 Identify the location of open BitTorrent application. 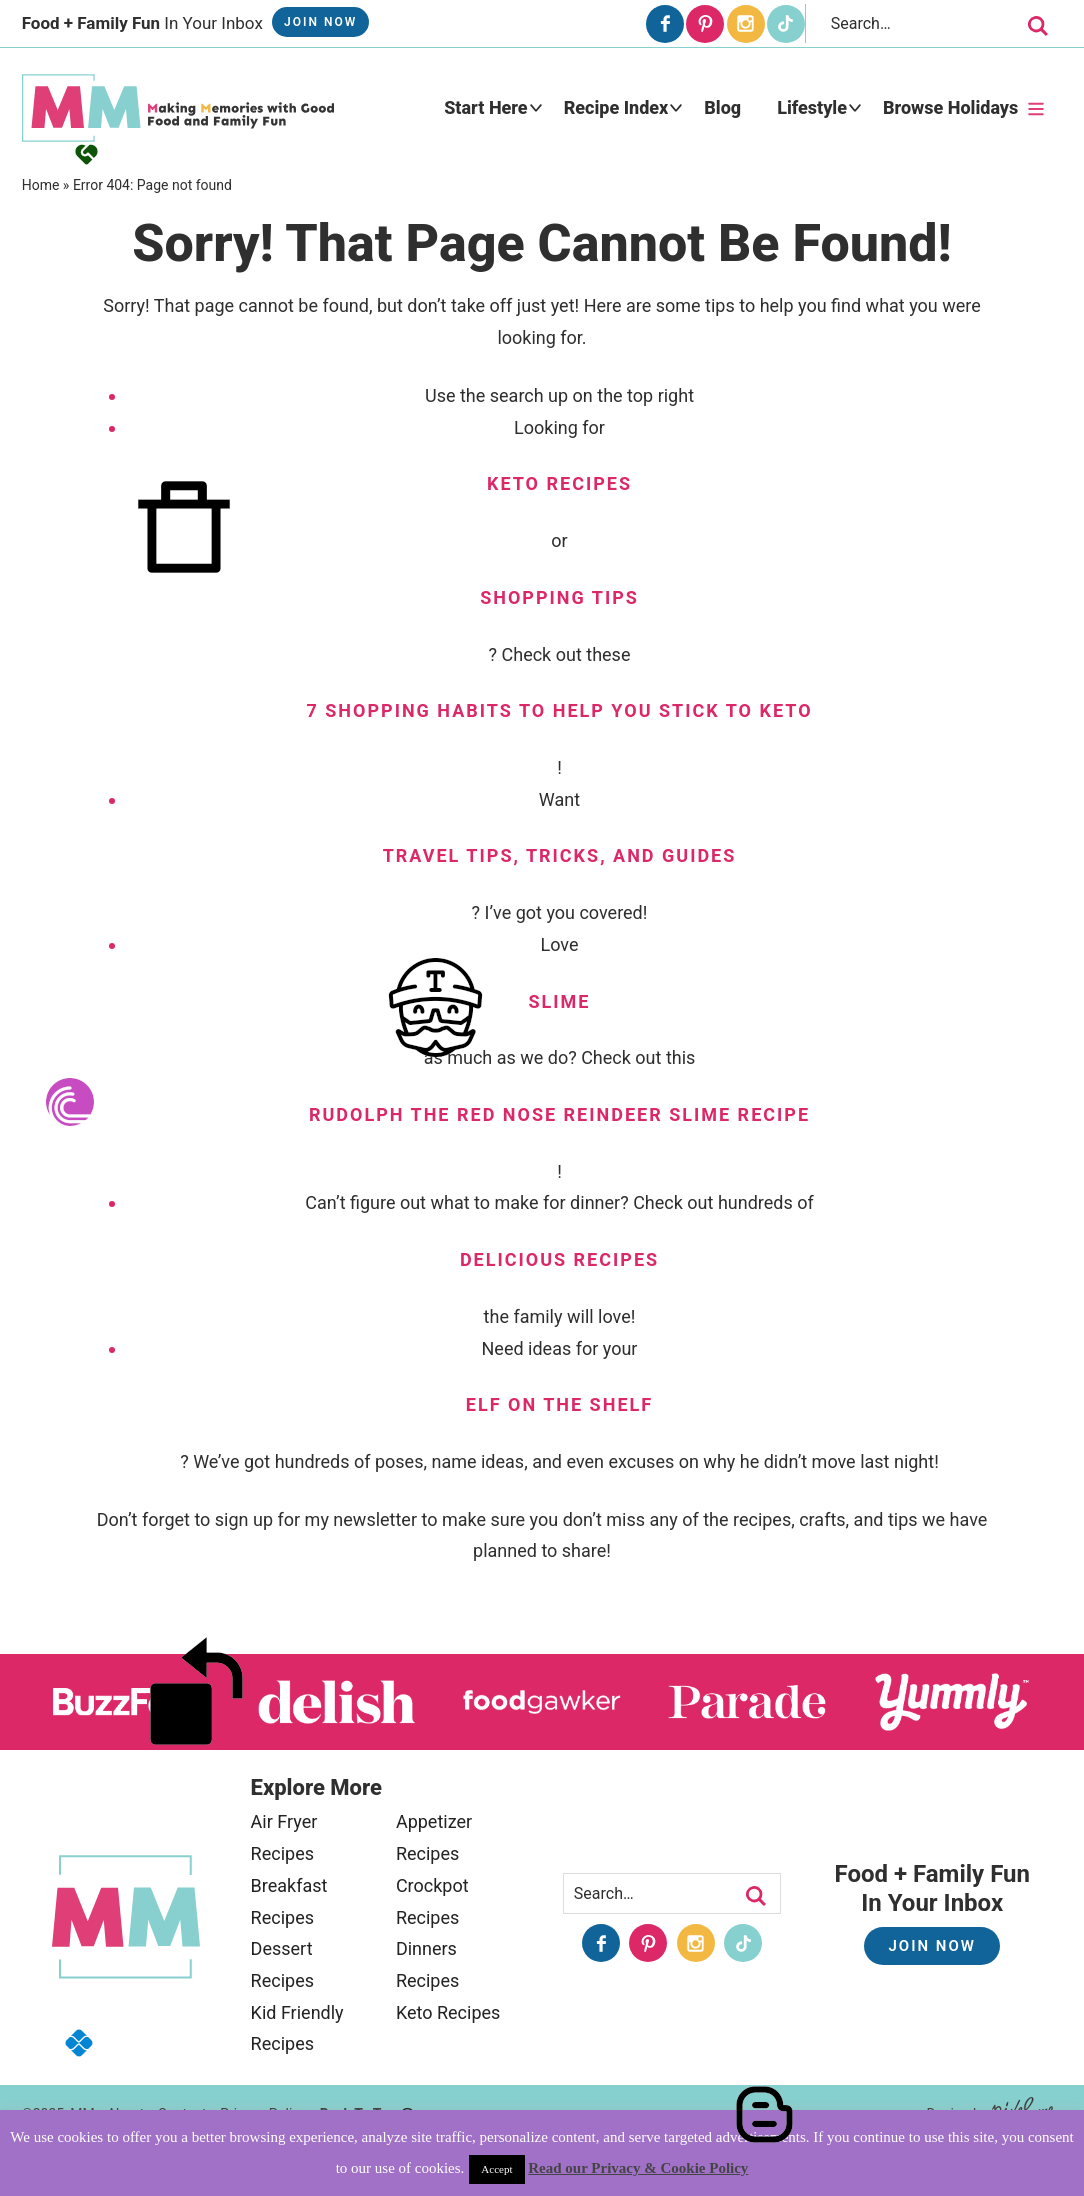
(70, 1102).